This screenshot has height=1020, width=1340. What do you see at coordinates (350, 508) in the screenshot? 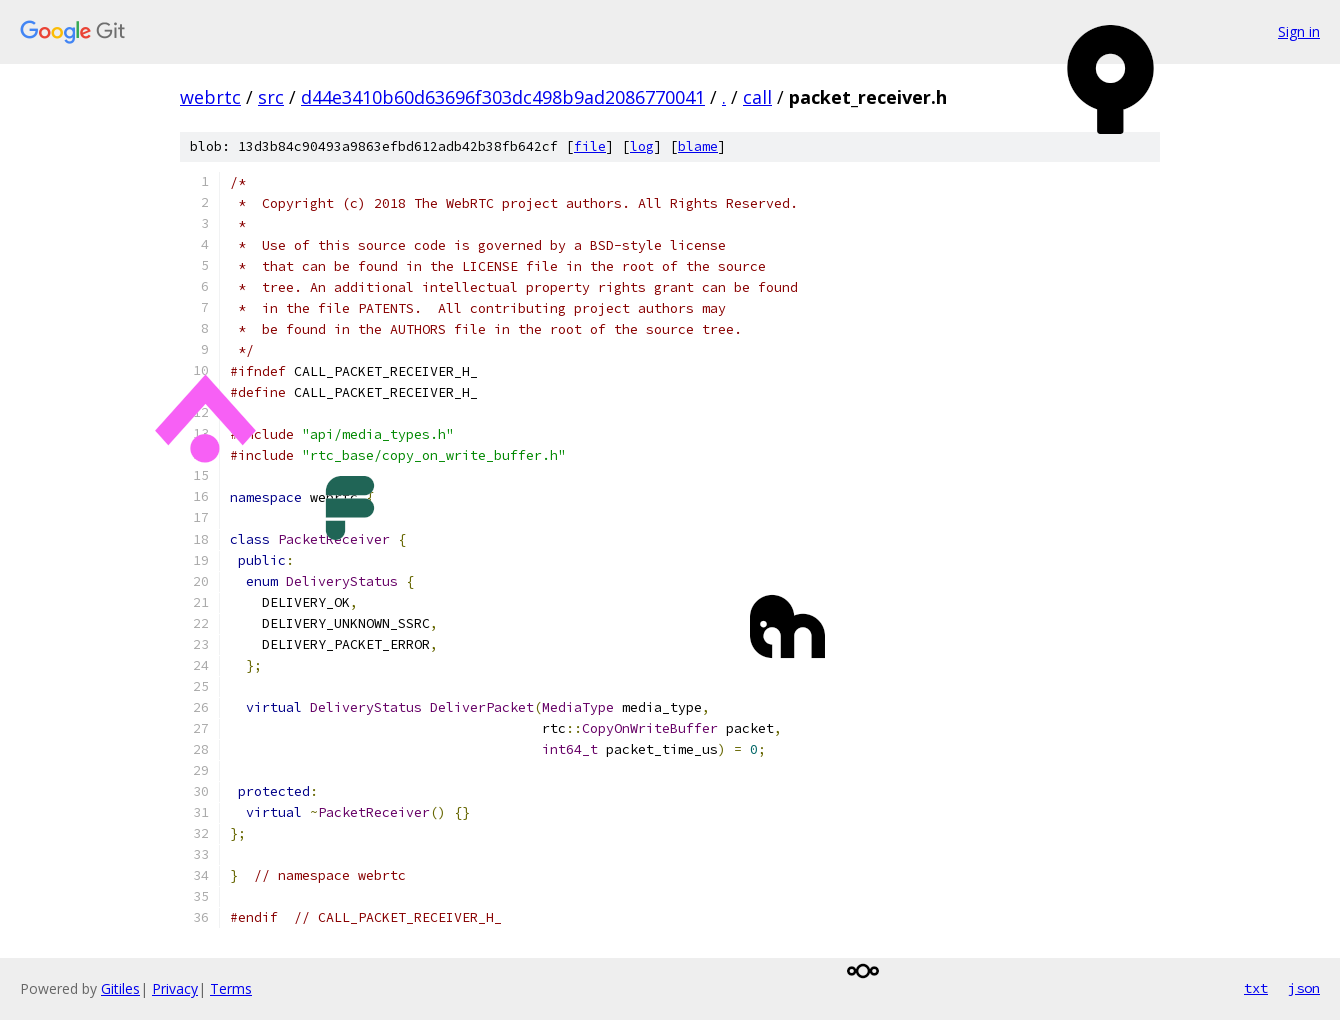
I see `formbricks logo` at bounding box center [350, 508].